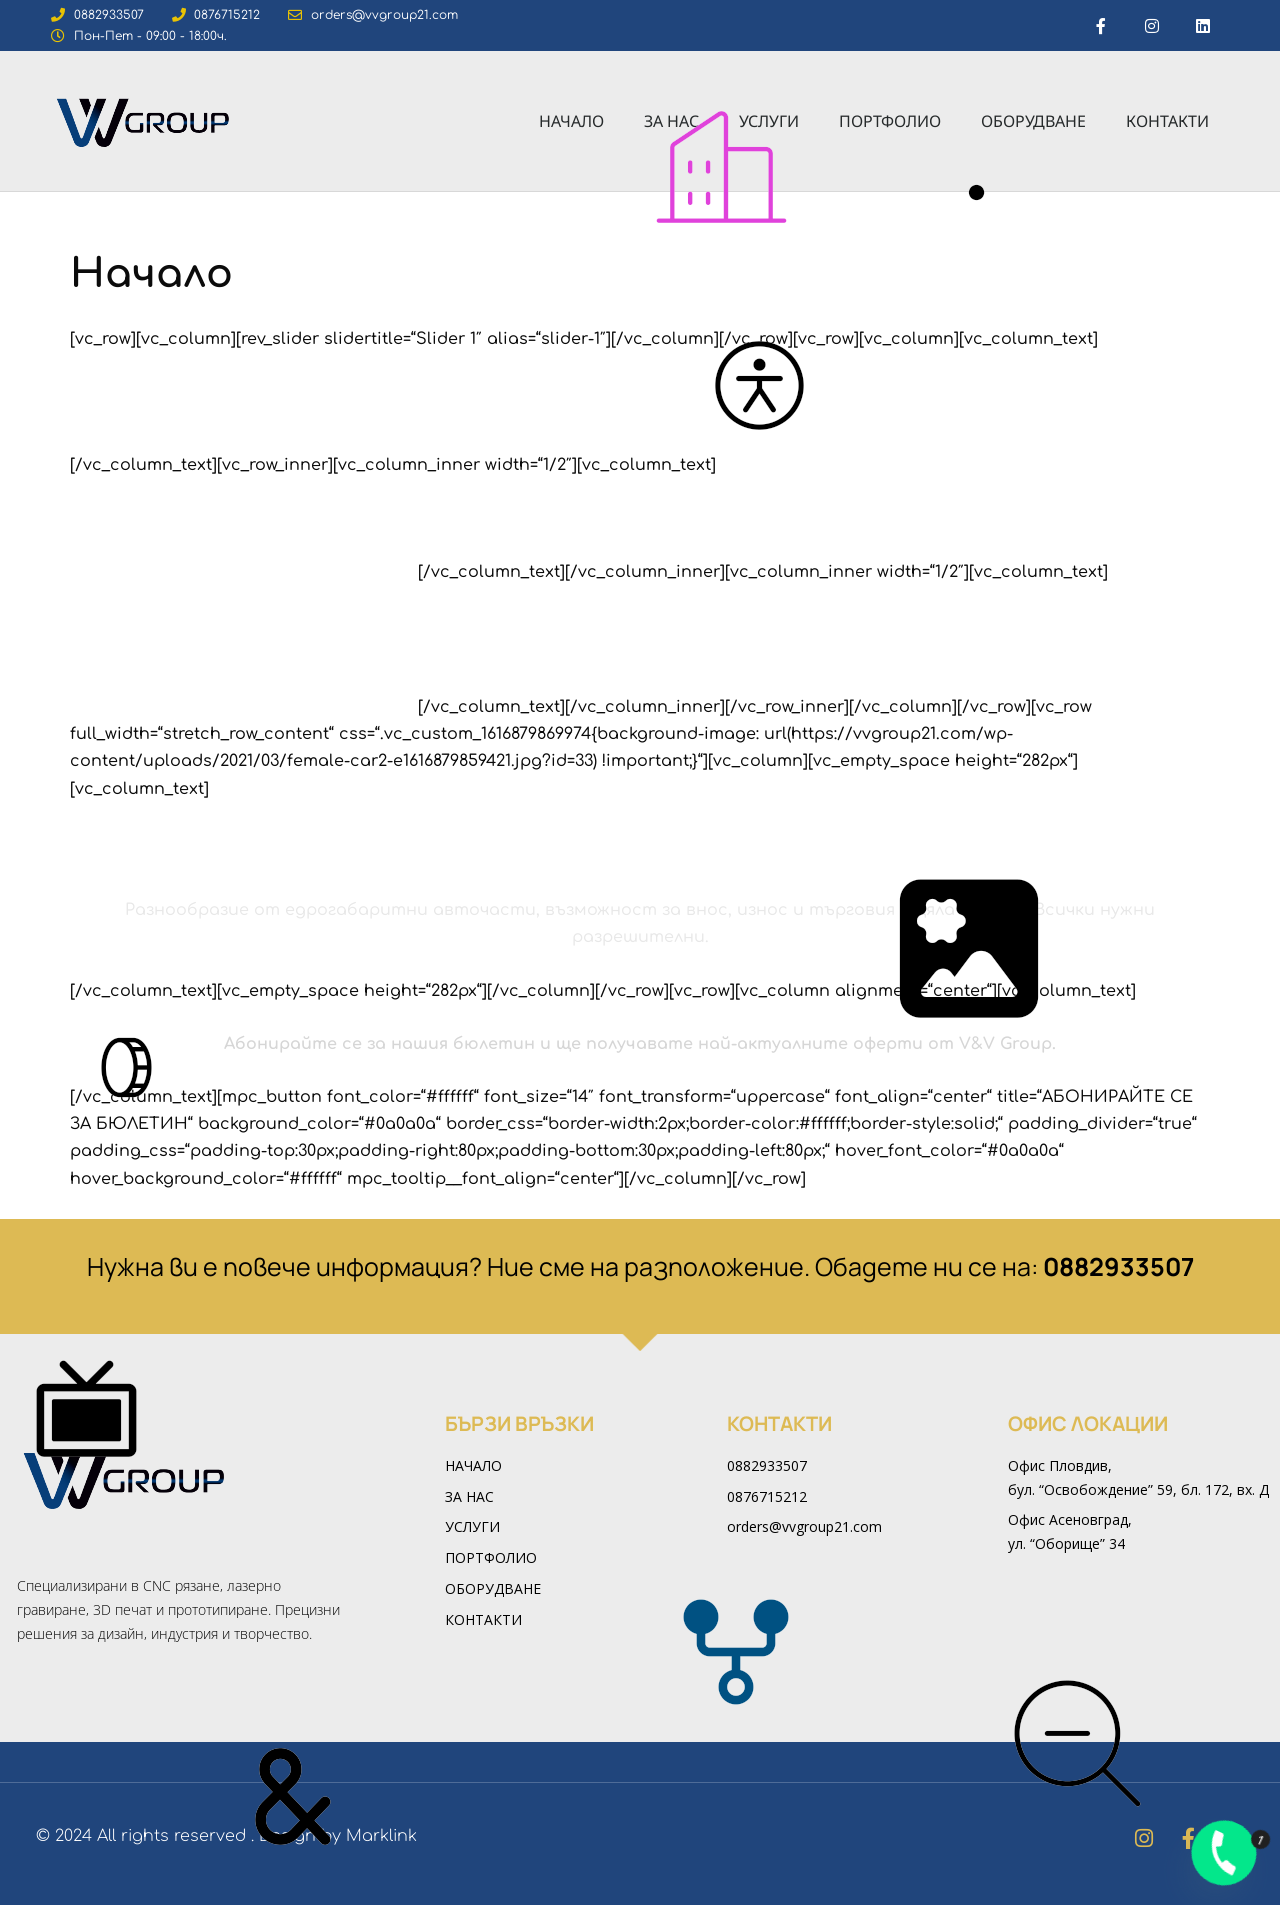  Describe the element at coordinates (287, 1796) in the screenshot. I see `insert ampersand symbol or special character` at that location.